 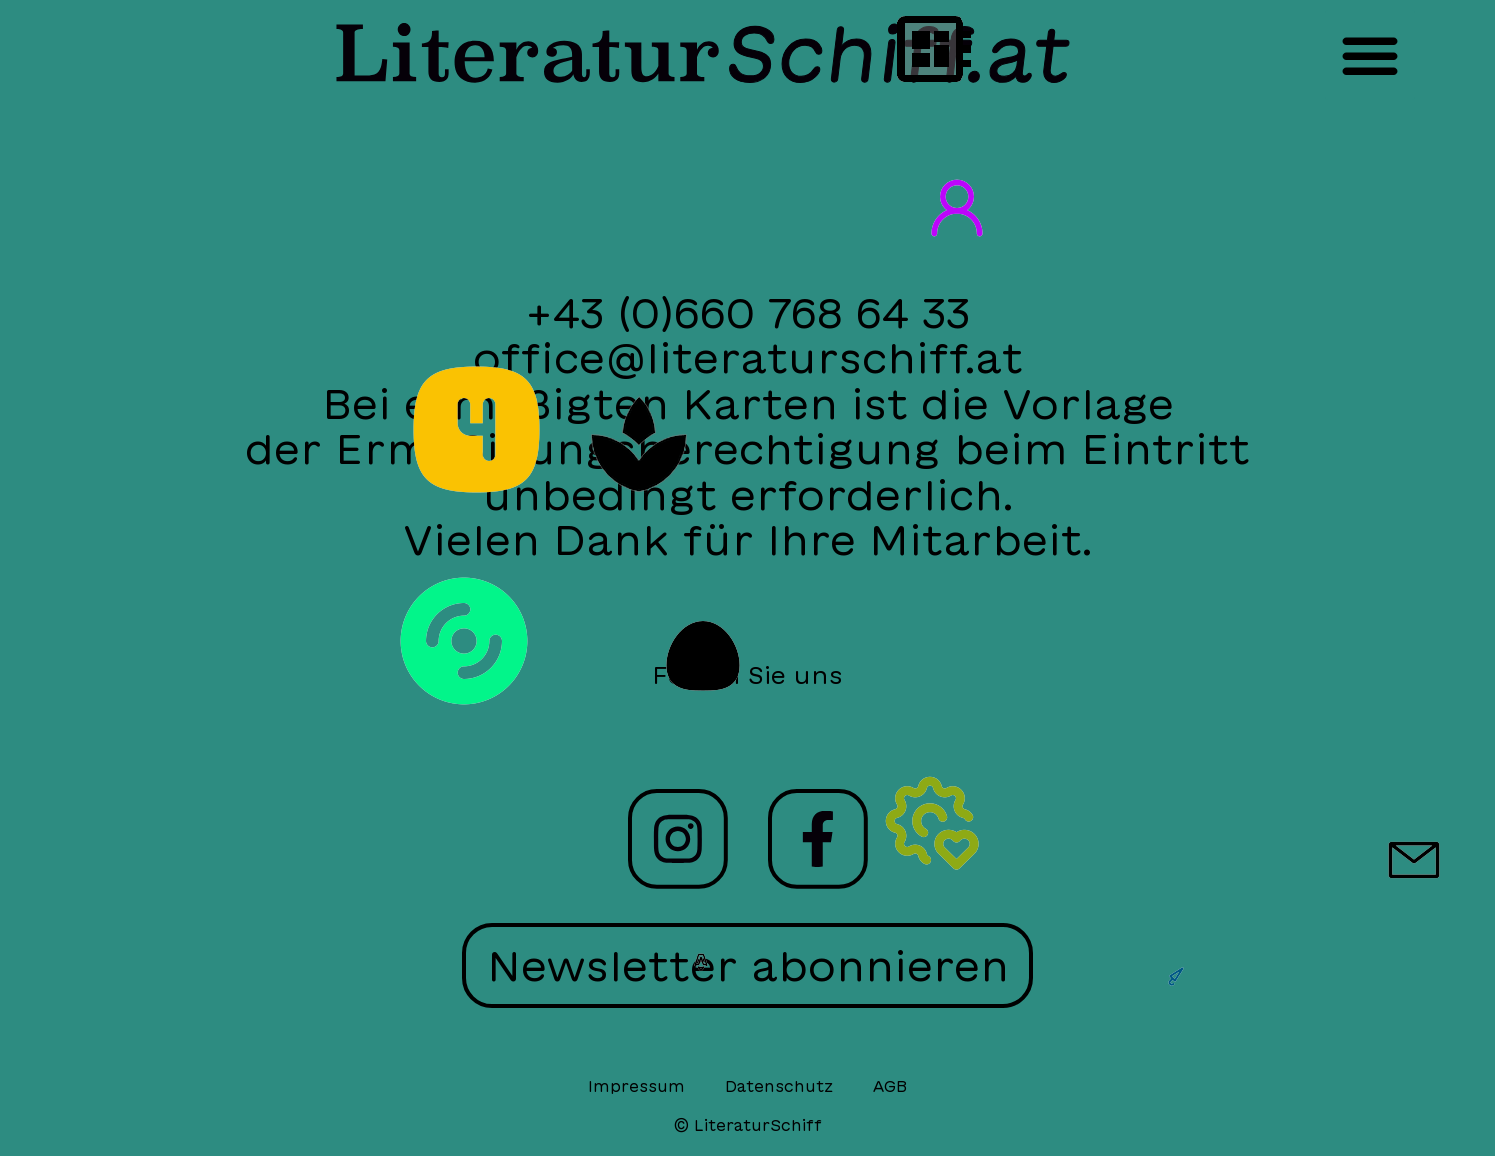 I want to click on indicates step 4 in a multi-step process, so click(x=476, y=429).